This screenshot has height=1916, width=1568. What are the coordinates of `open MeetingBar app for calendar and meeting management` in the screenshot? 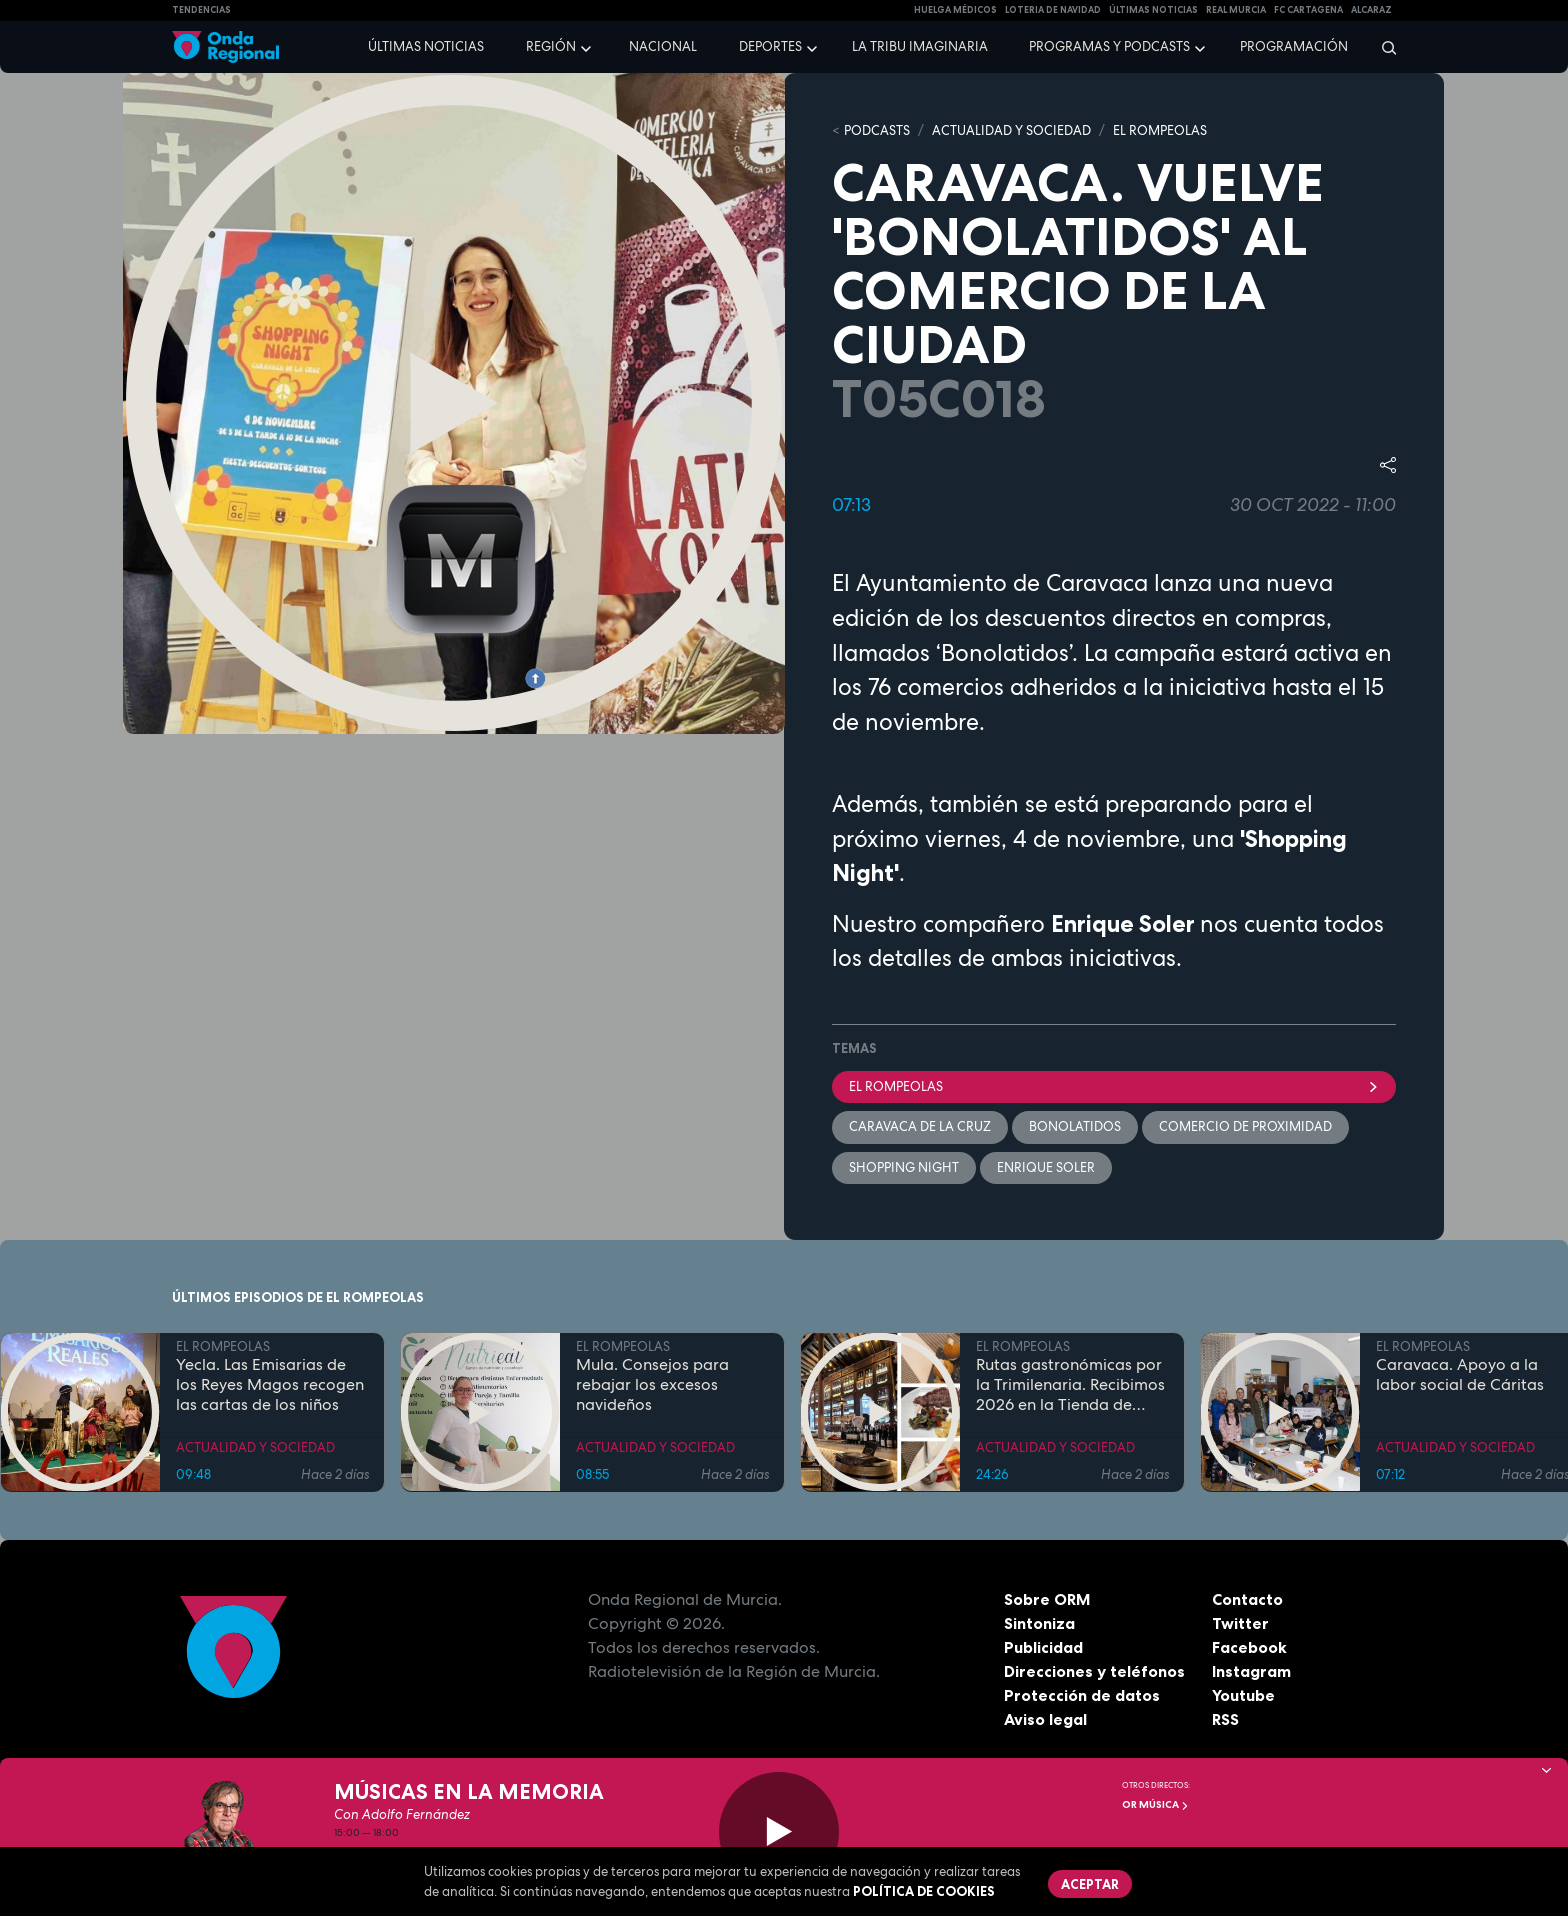 It's located at (461, 559).